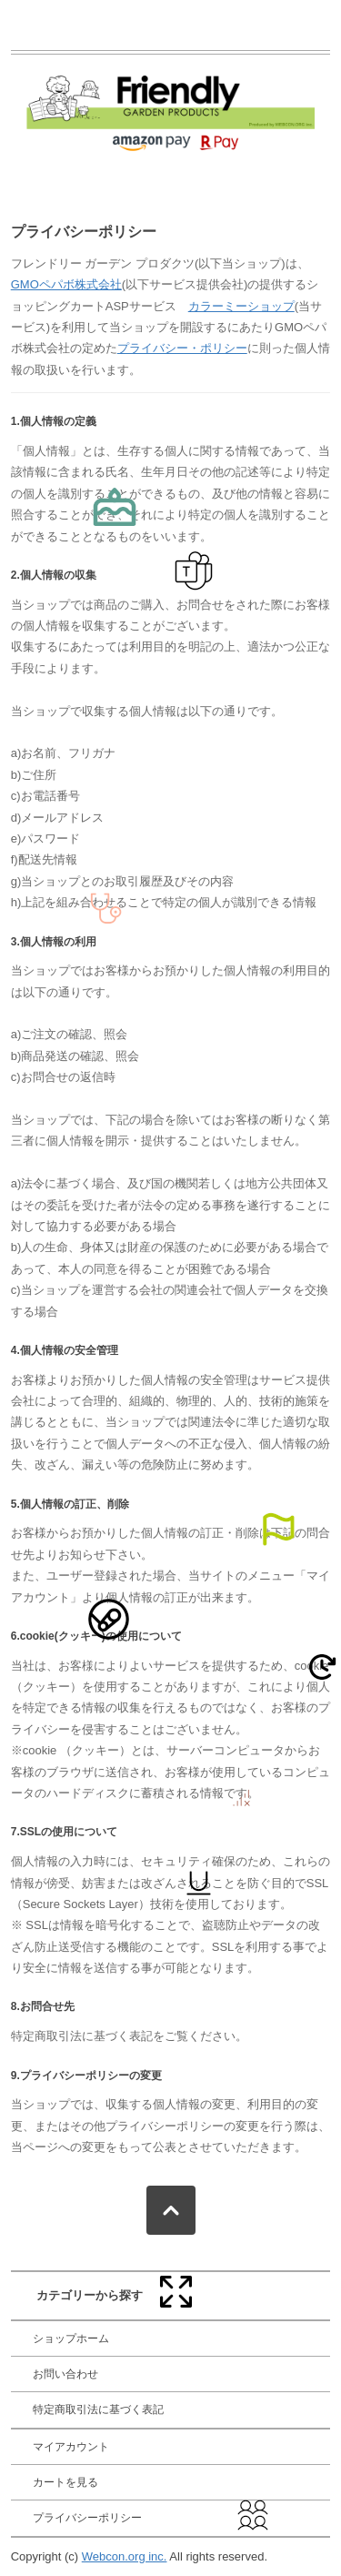  What do you see at coordinates (104, 907) in the screenshot?
I see `access health or medical features` at bounding box center [104, 907].